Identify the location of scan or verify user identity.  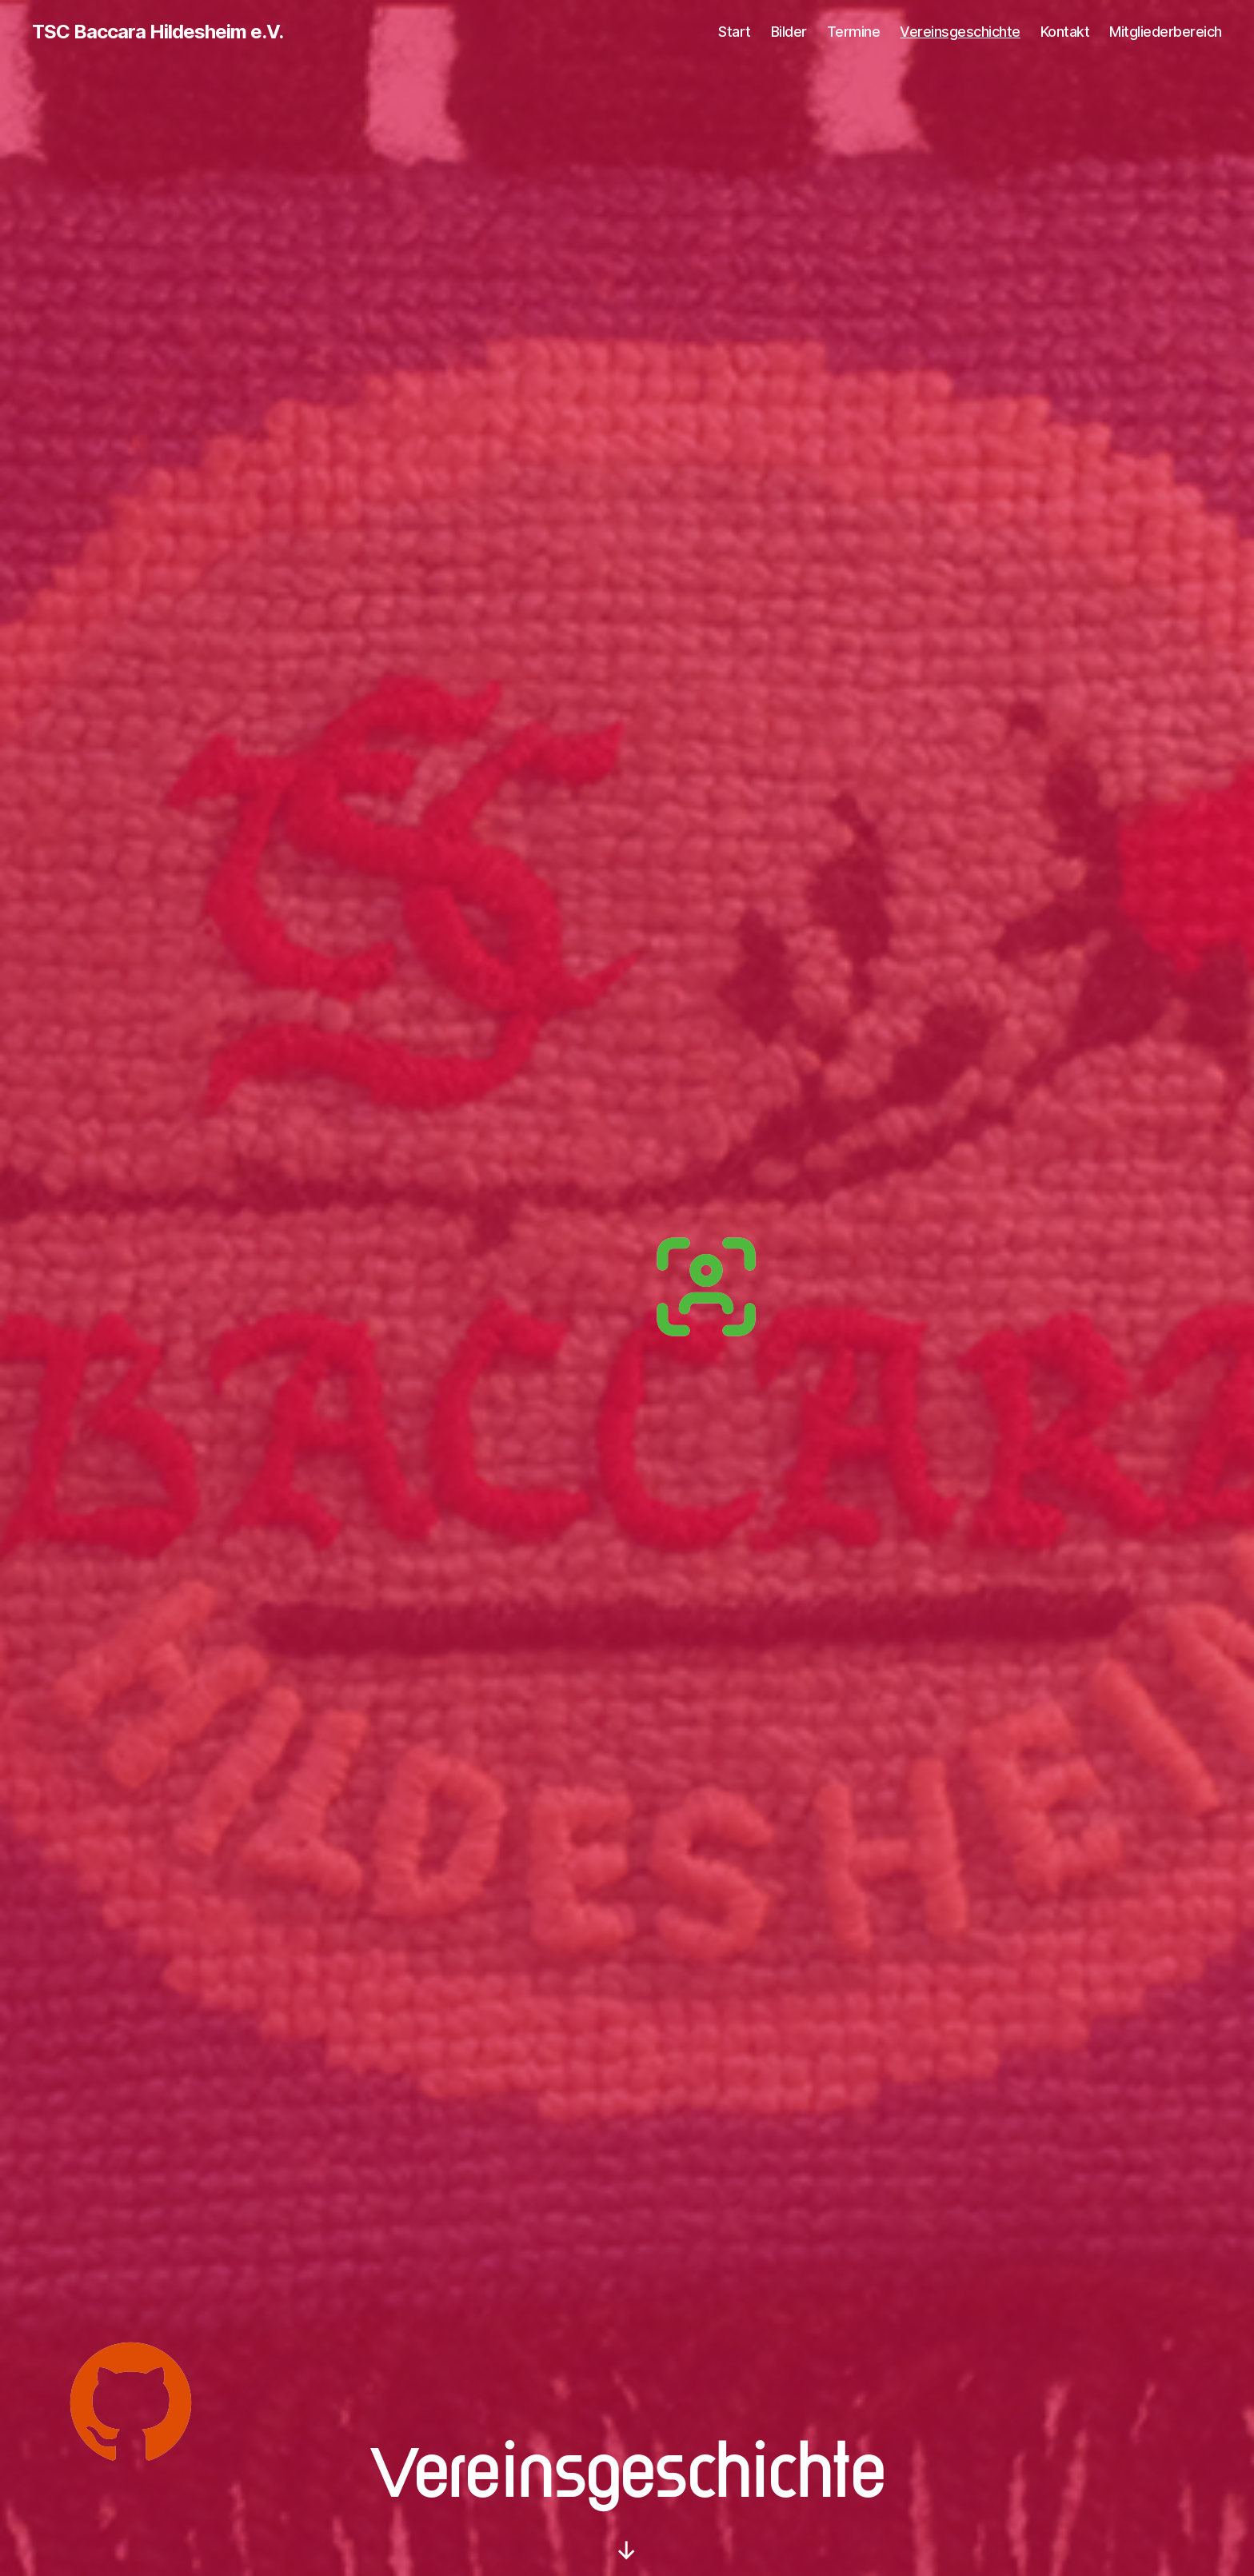
(706, 1287).